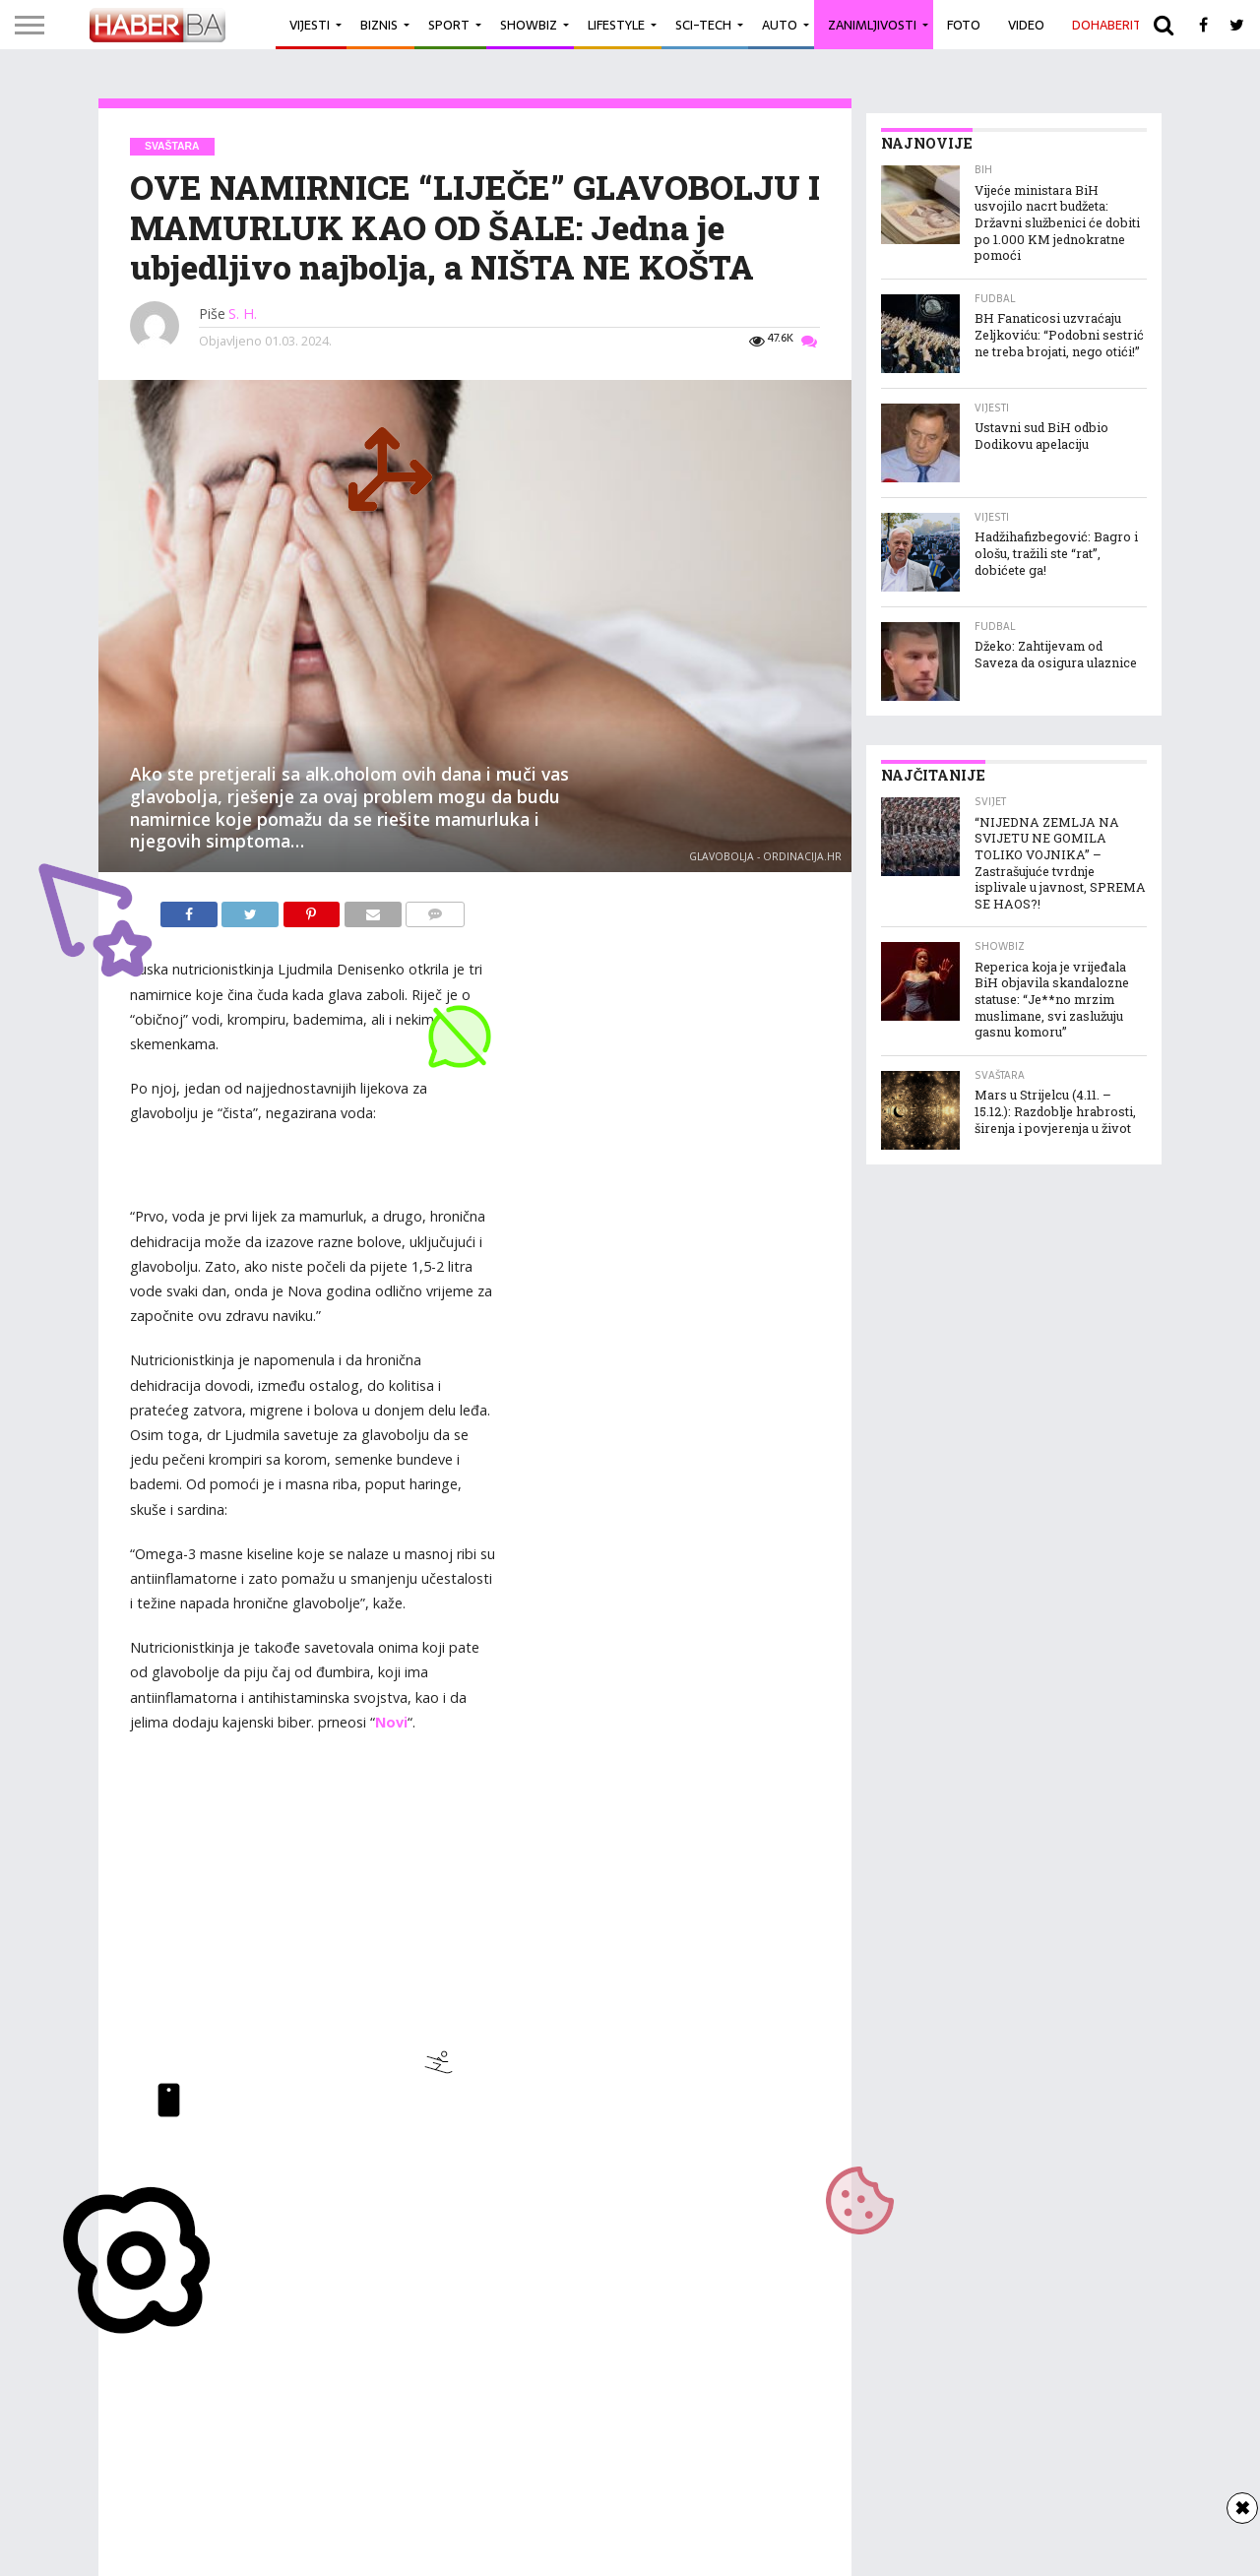  What do you see at coordinates (438, 2062) in the screenshot?
I see `access ski resort or winter sports information` at bounding box center [438, 2062].